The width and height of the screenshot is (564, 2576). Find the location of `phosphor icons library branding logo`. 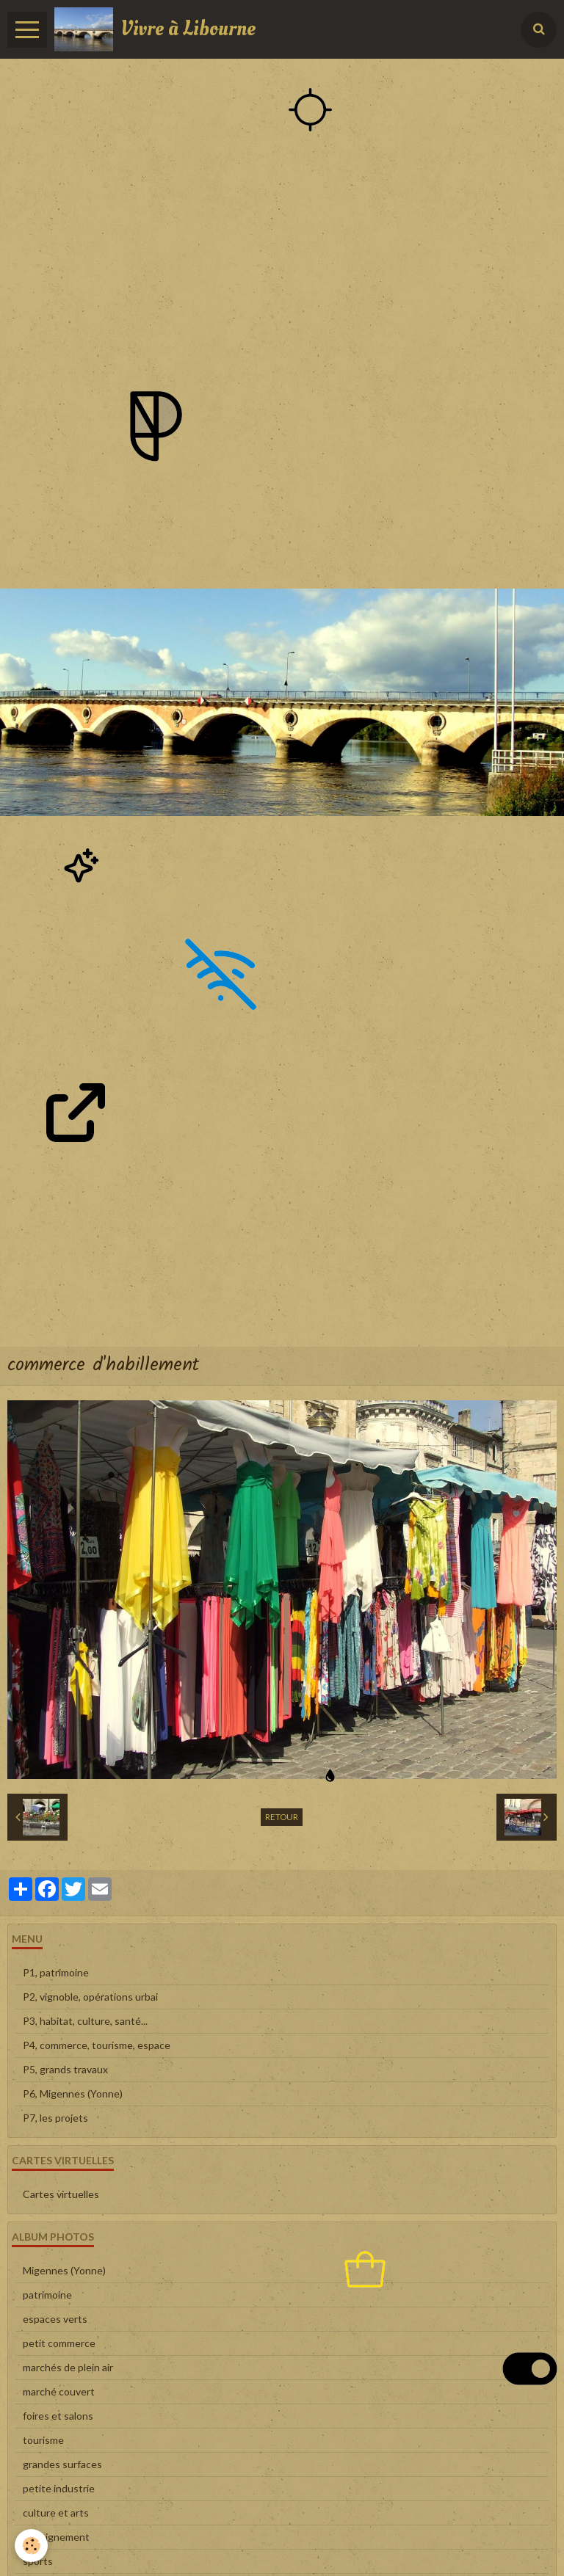

phosphor icons library branding logo is located at coordinates (151, 422).